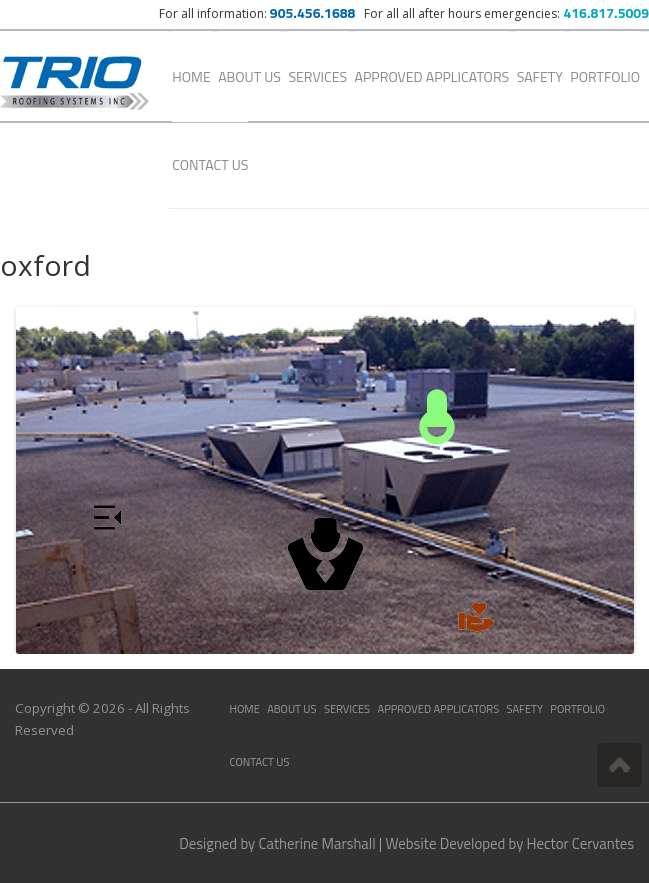 The image size is (649, 883). What do you see at coordinates (437, 417) in the screenshot?
I see `indicates low or cold temperature` at bounding box center [437, 417].